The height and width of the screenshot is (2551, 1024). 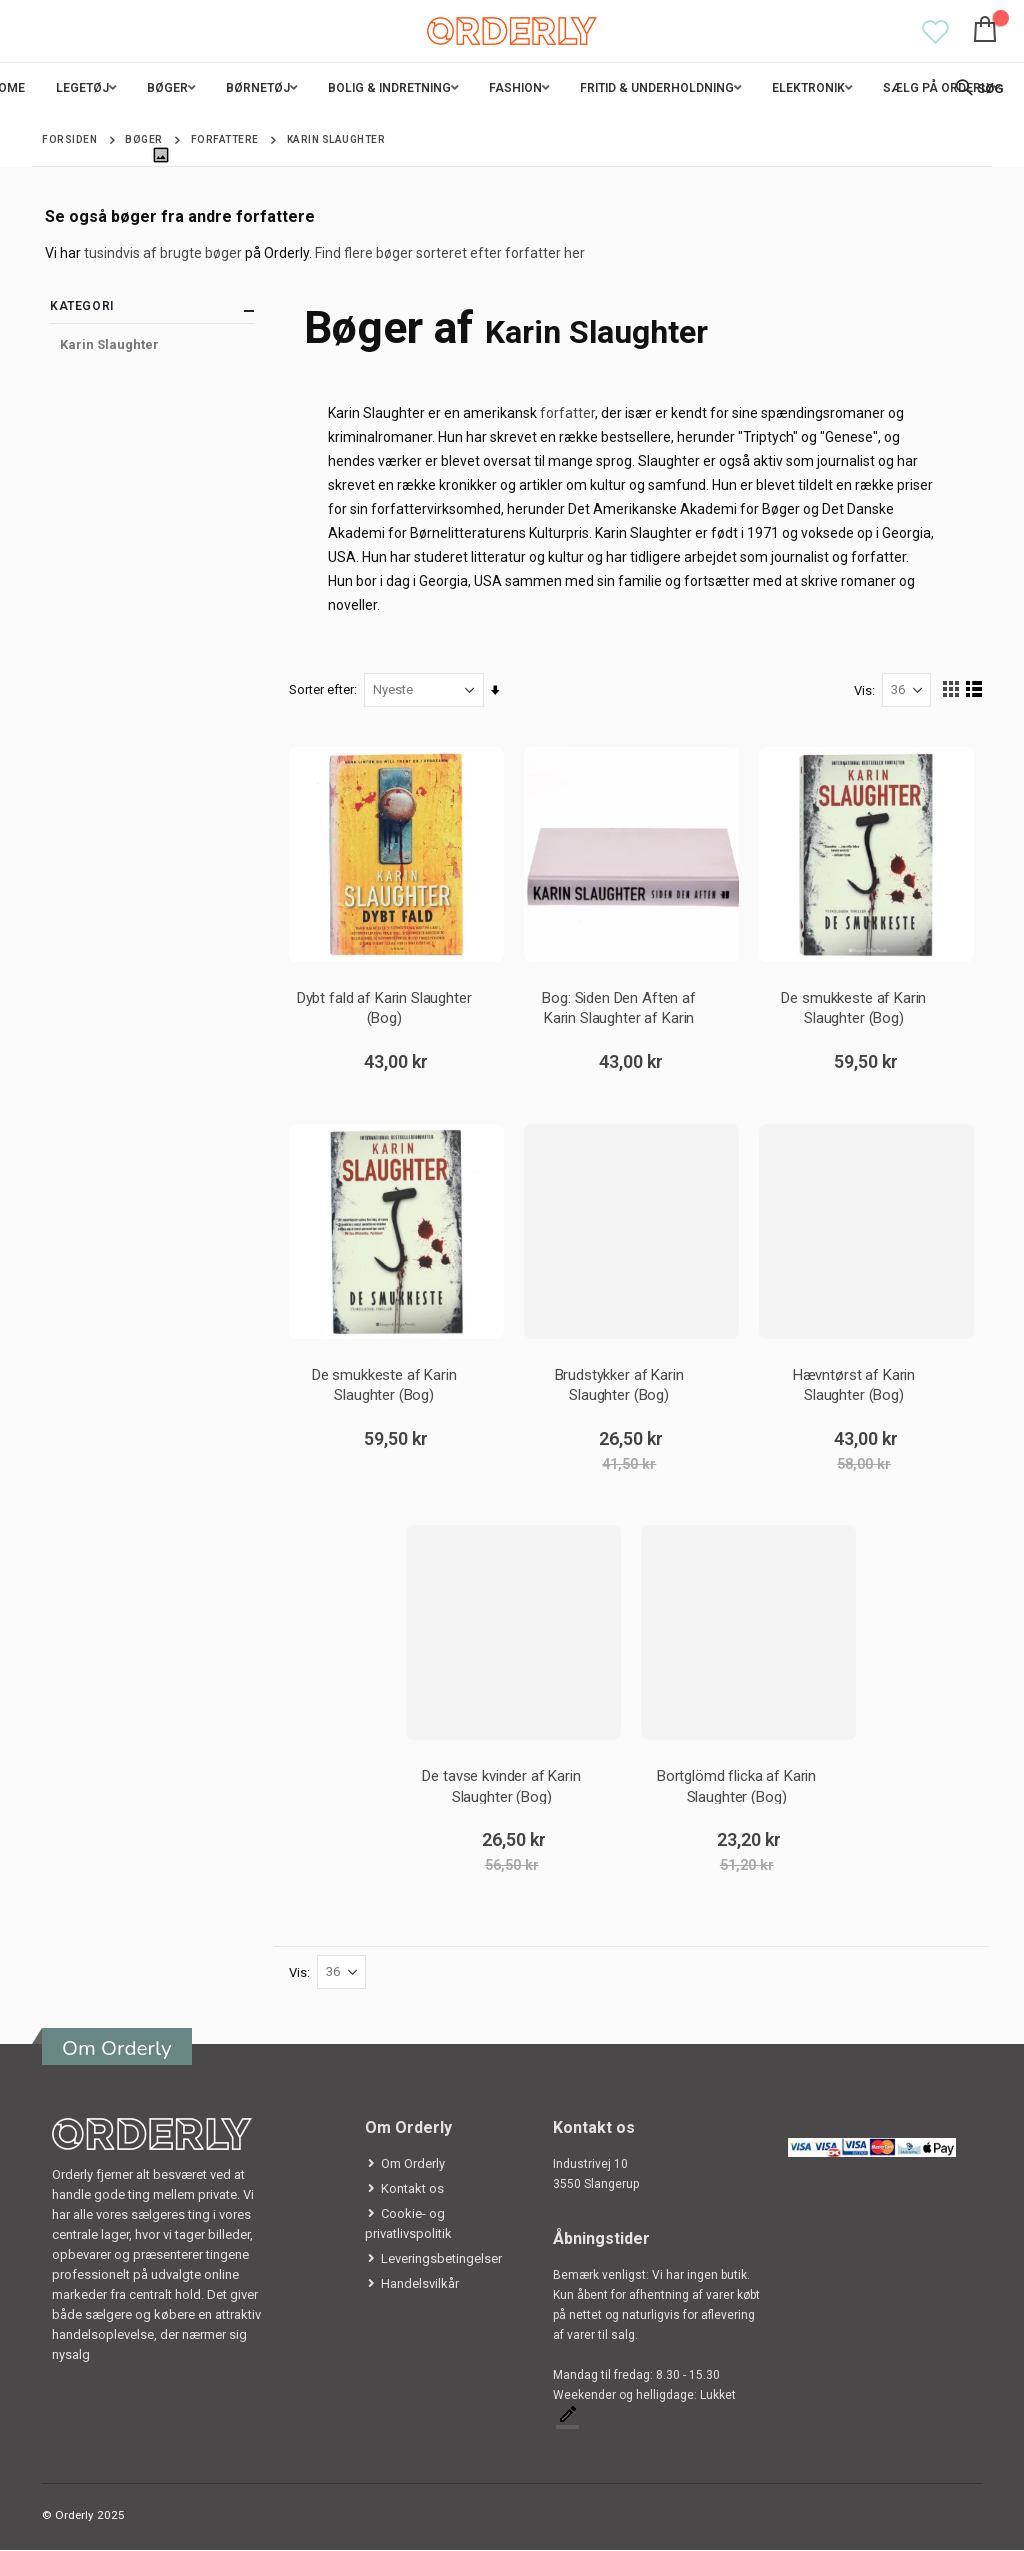 What do you see at coordinates (567, 2417) in the screenshot?
I see `edit or change border color` at bounding box center [567, 2417].